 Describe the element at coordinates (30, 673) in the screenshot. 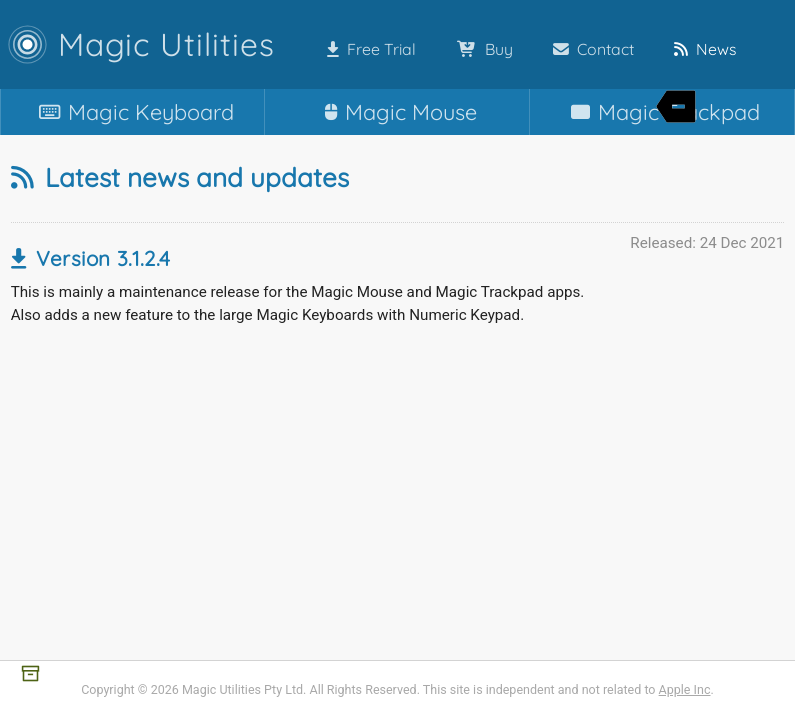

I see `archive this item` at that location.